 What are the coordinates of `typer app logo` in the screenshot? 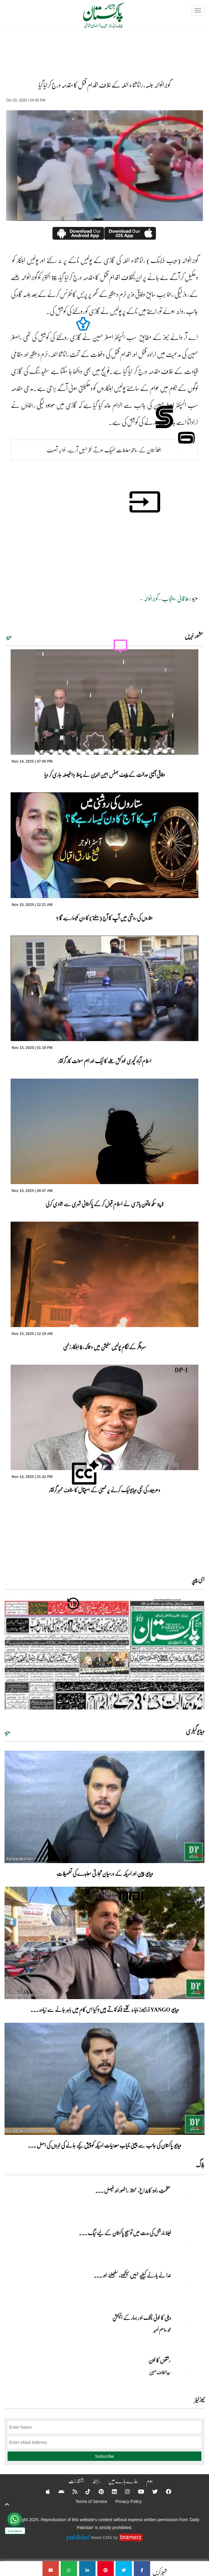 It's located at (145, 502).